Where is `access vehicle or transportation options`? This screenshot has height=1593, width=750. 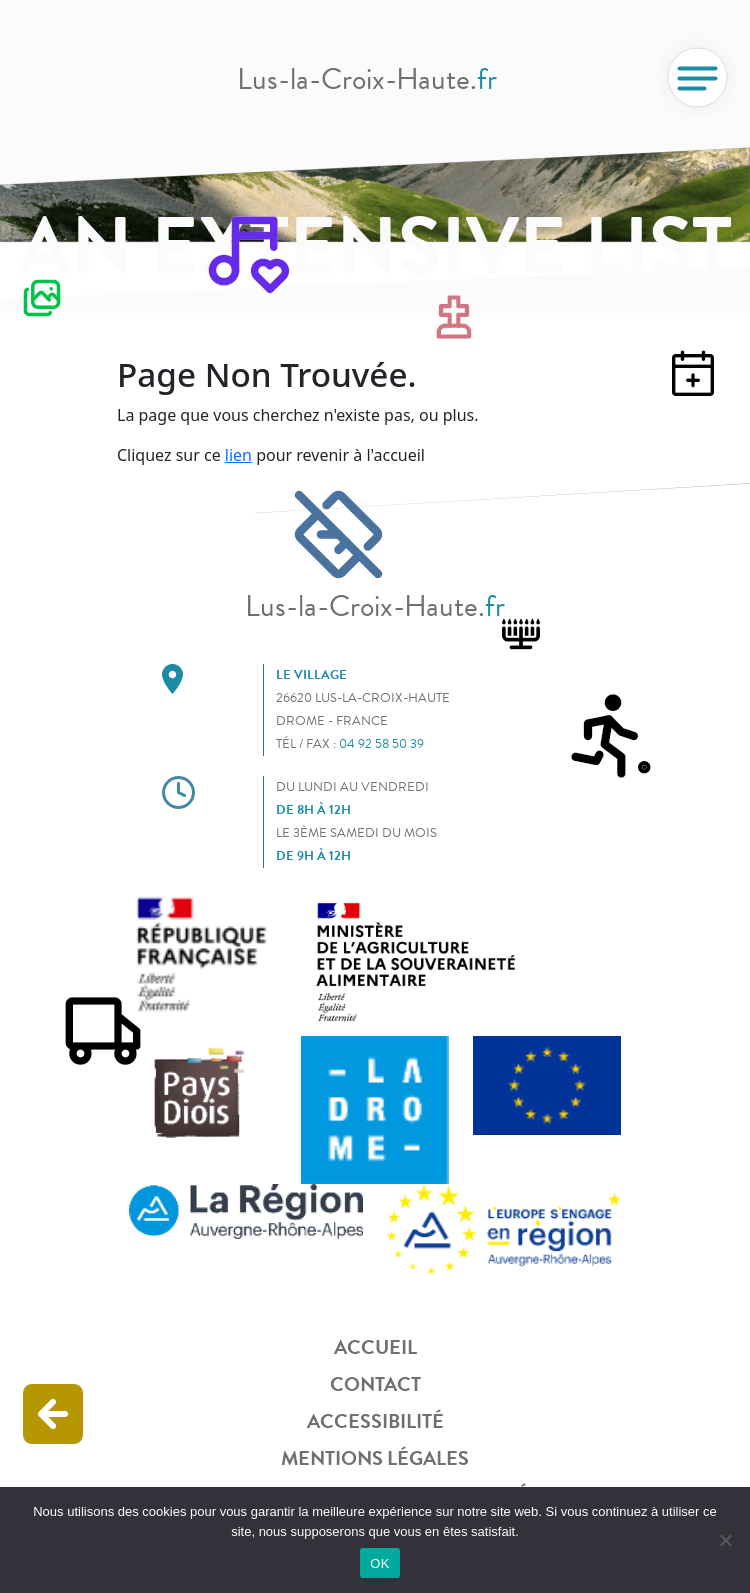 access vehicle or transportation options is located at coordinates (103, 1031).